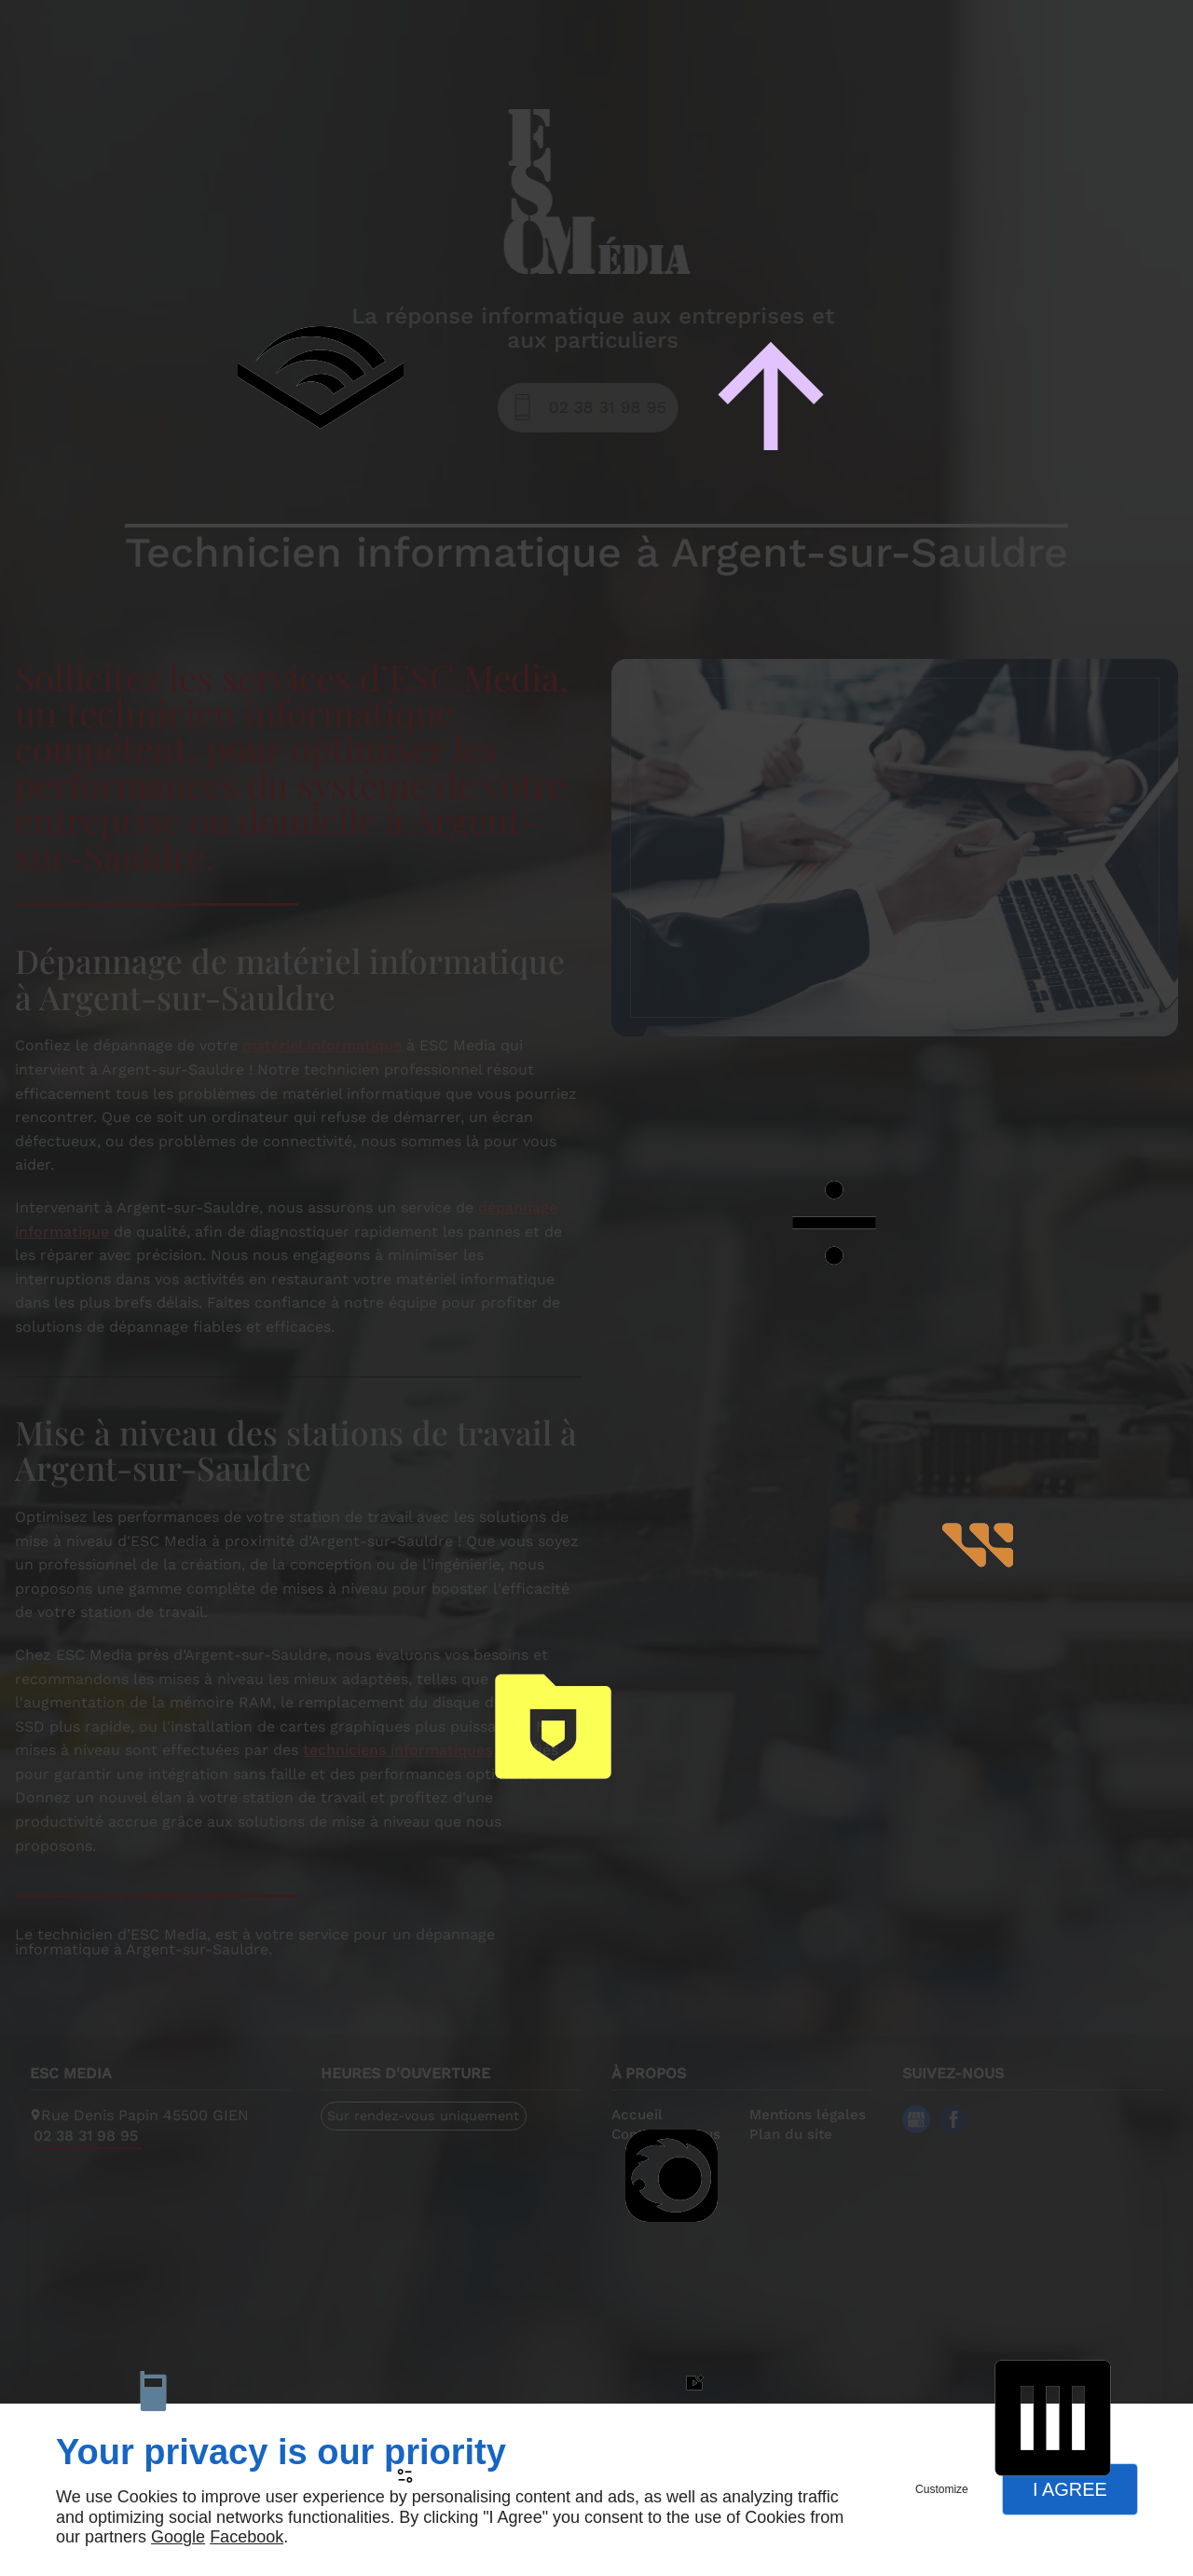  I want to click on access AI-powered video features, so click(694, 2383).